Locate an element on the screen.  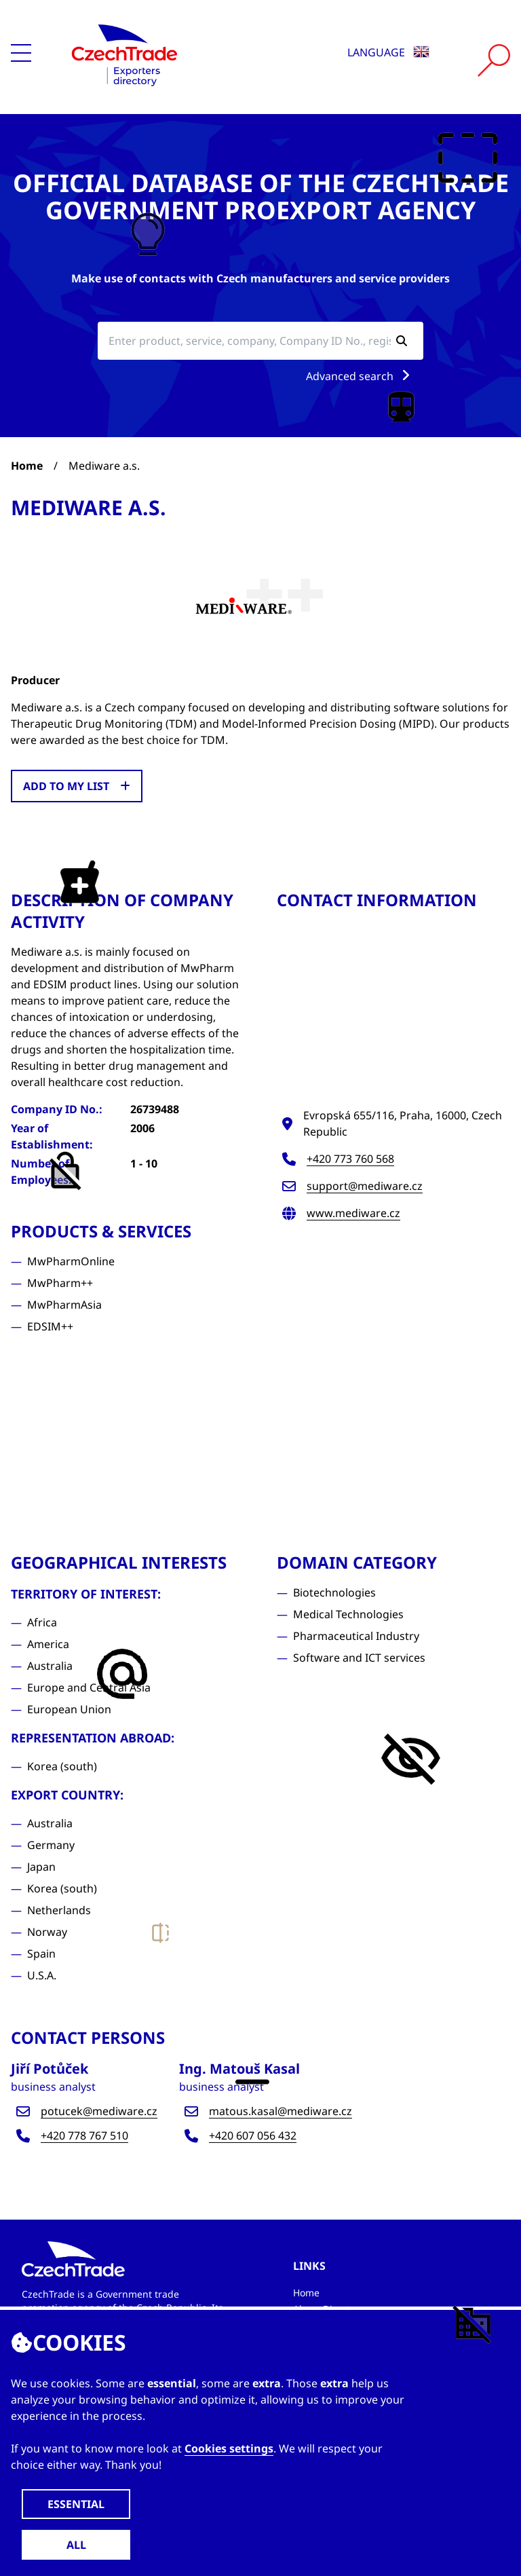
find nearby pharmacies is located at coordinates (79, 883).